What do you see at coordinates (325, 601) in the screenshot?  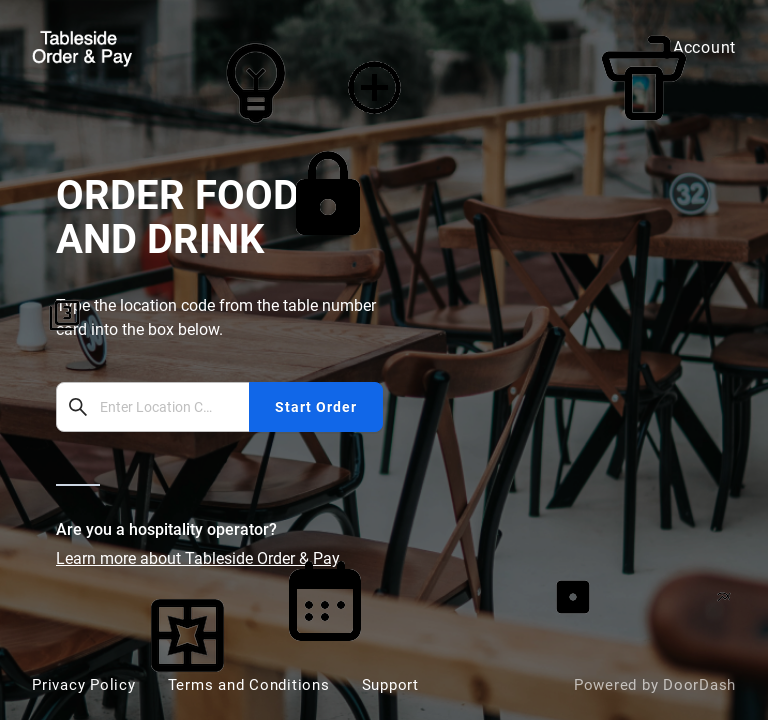 I see `view weekly calendar` at bounding box center [325, 601].